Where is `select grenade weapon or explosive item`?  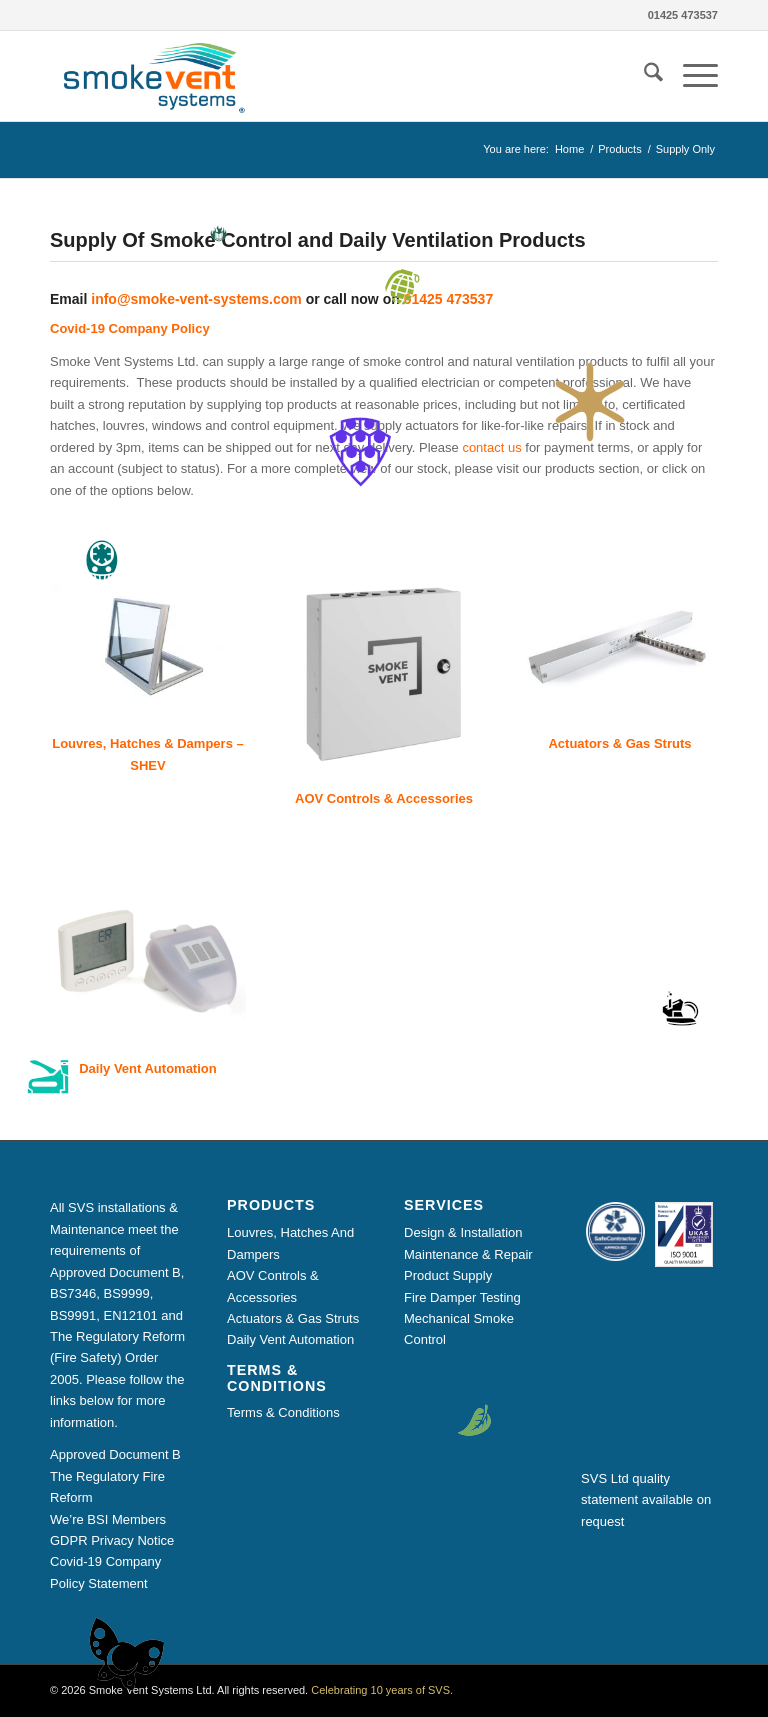 select grenade weapon or explosive item is located at coordinates (401, 286).